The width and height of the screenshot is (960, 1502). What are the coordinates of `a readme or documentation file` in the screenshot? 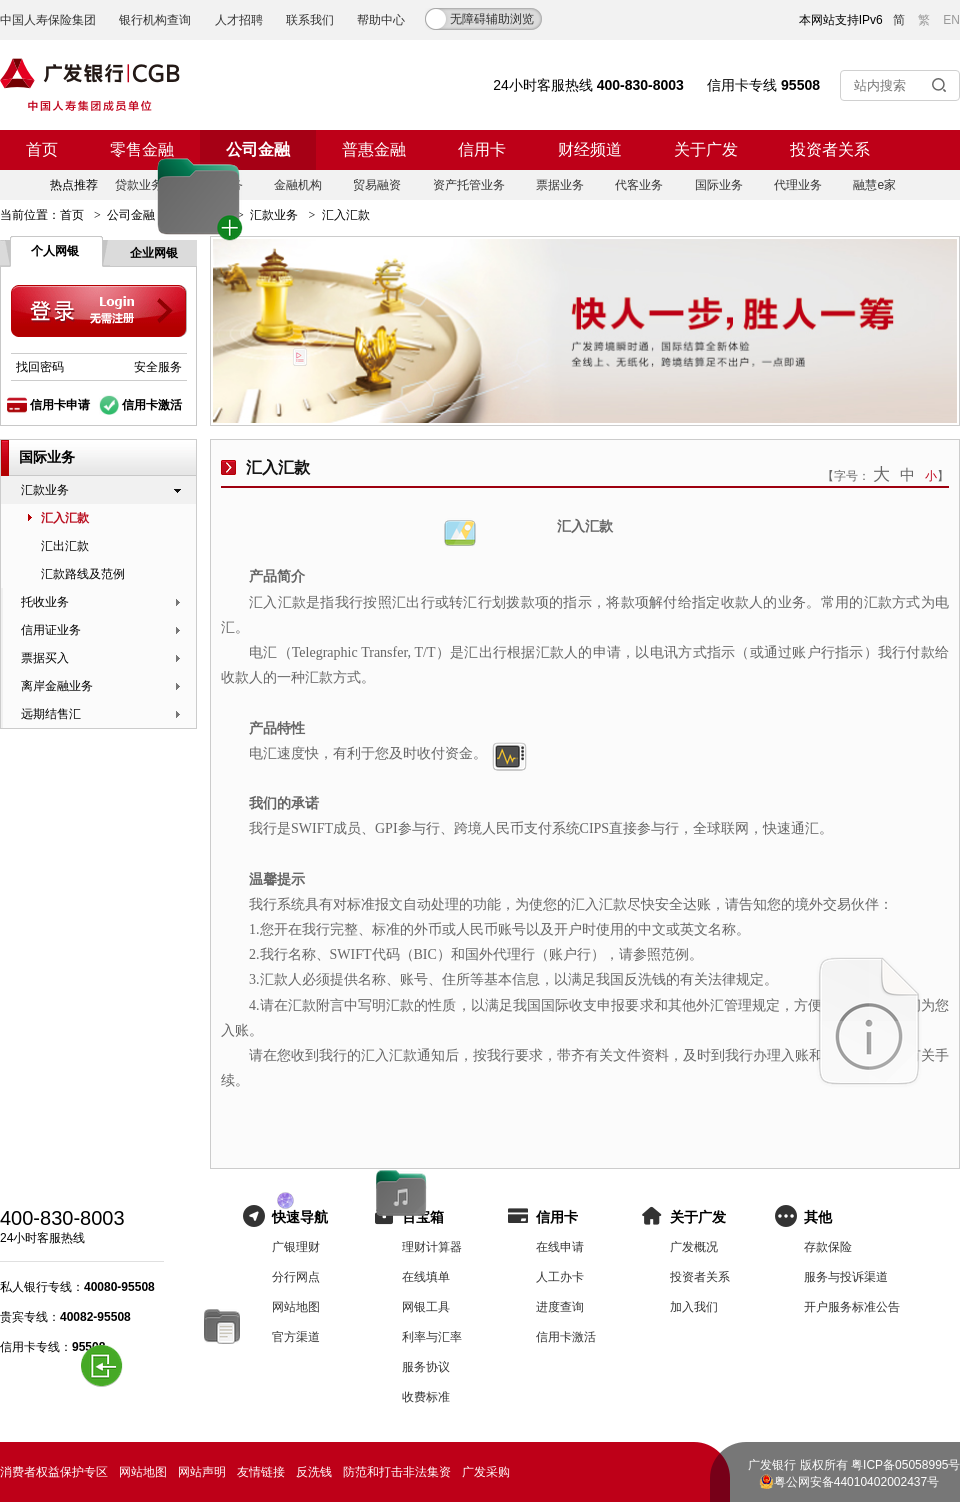 It's located at (869, 1021).